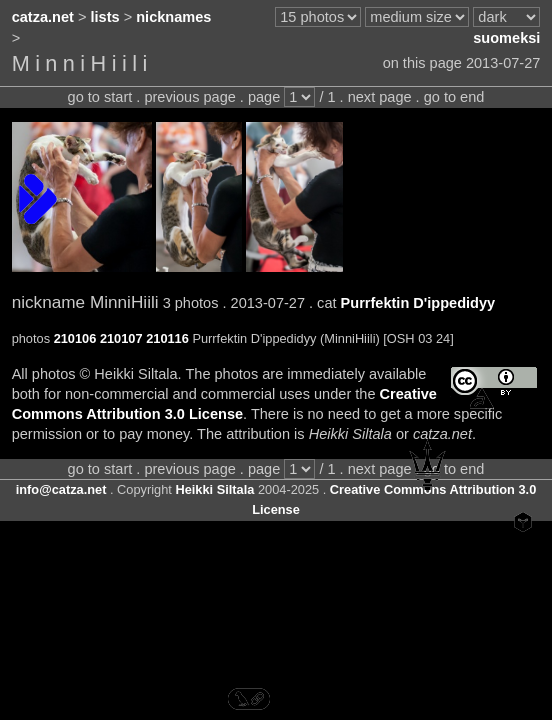 The image size is (552, 720). What do you see at coordinates (38, 199) in the screenshot?
I see `apache doris database logo` at bounding box center [38, 199].